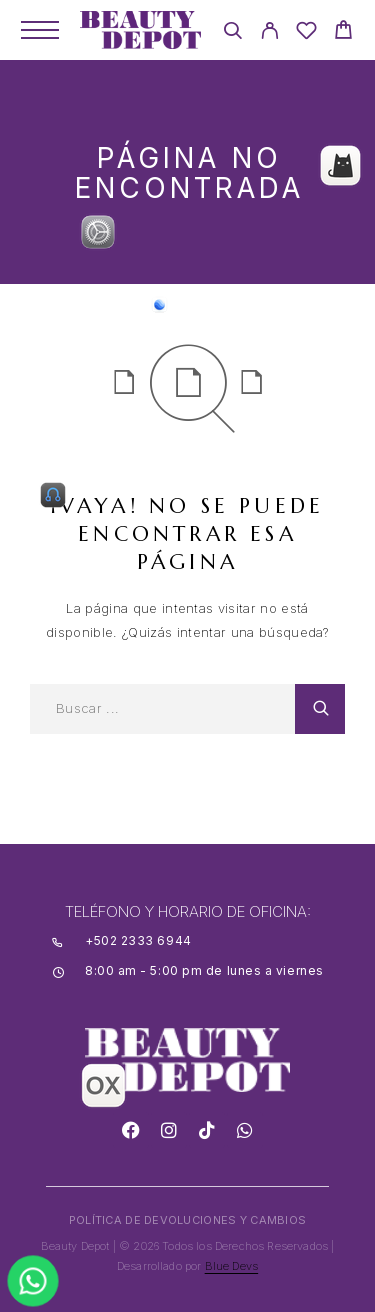 The width and height of the screenshot is (375, 1312). Describe the element at coordinates (340, 165) in the screenshot. I see `open the Clash proxy app` at that location.